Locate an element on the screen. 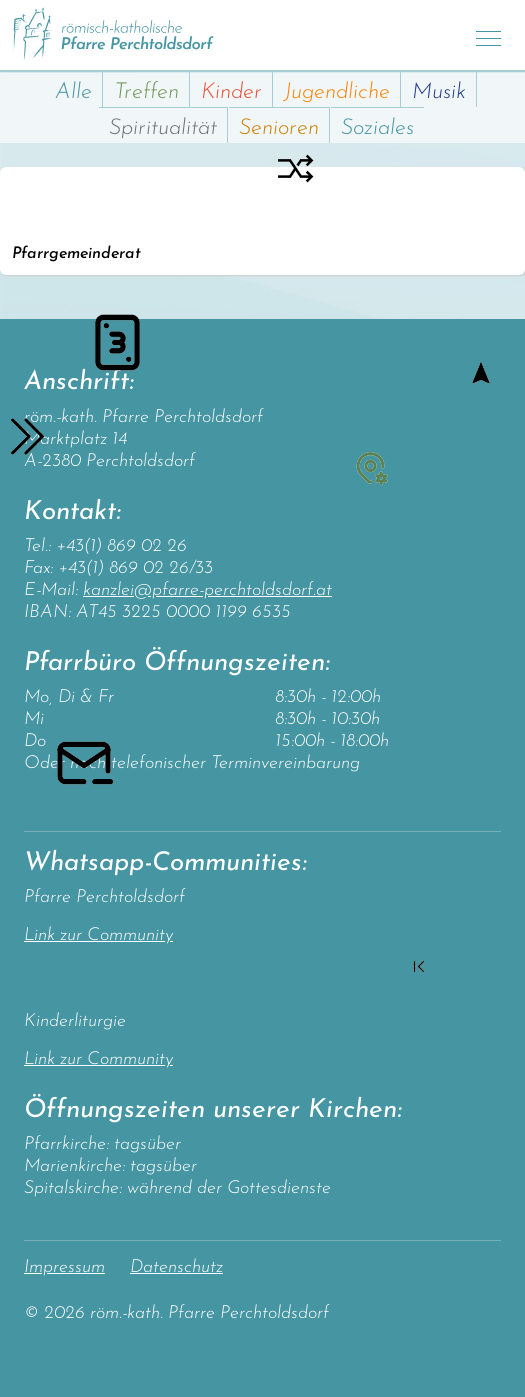 The image size is (525, 1397). skip to beginning or first item is located at coordinates (418, 966).